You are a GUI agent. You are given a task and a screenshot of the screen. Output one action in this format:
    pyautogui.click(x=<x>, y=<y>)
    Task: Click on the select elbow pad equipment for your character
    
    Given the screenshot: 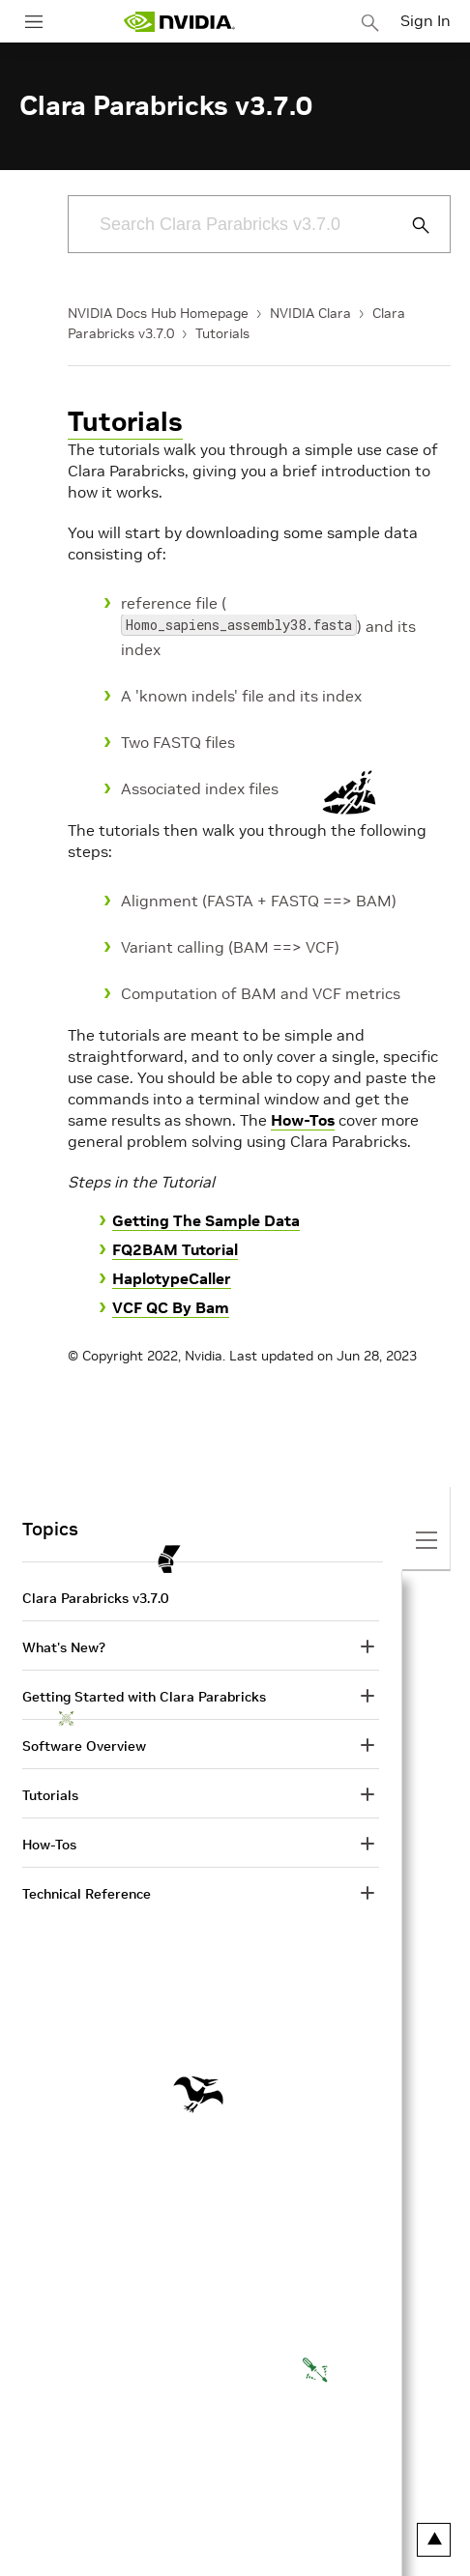 What is the action you would take?
    pyautogui.click(x=166, y=1559)
    